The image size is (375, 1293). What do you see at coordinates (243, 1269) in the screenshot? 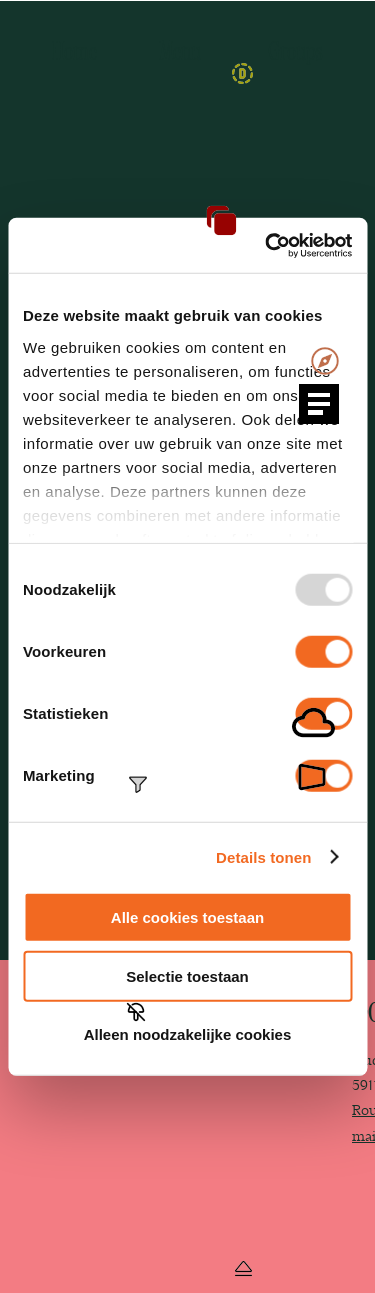
I see `eject media or disc` at bounding box center [243, 1269].